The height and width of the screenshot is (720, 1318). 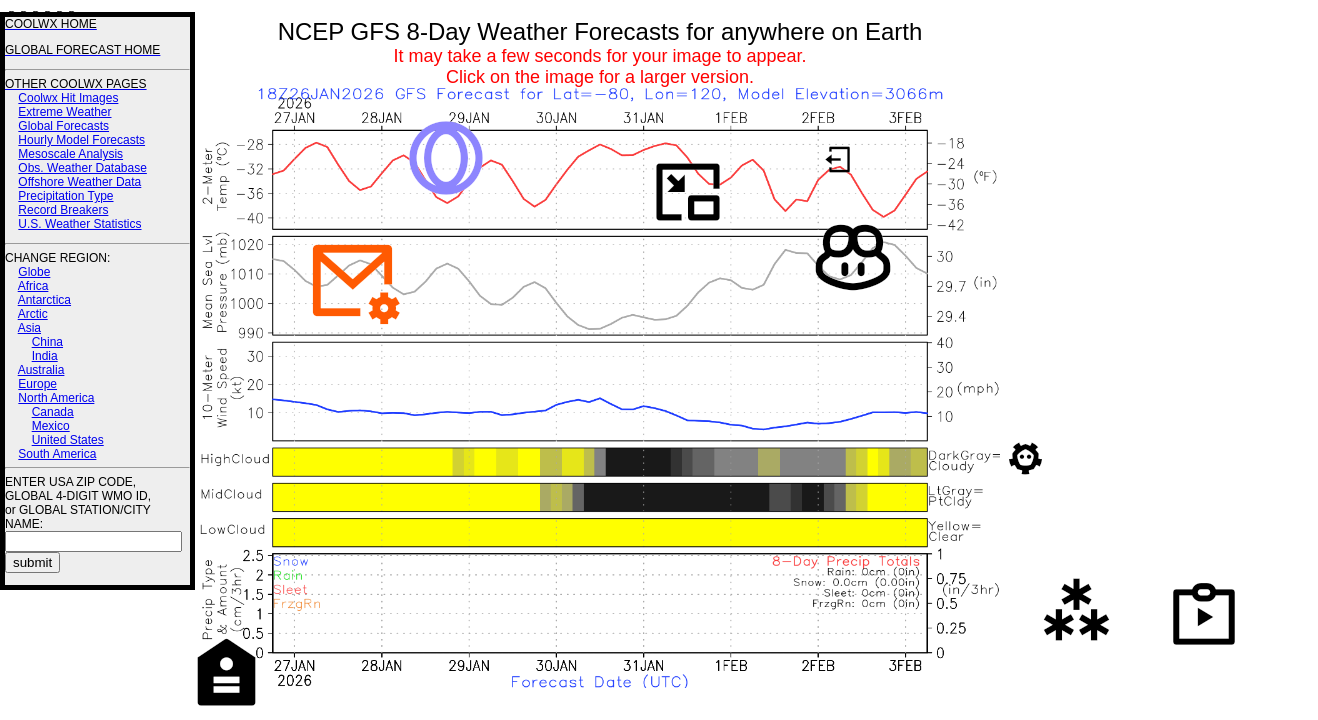 What do you see at coordinates (1025, 458) in the screenshot?
I see `etcd distributed key-value store logo` at bounding box center [1025, 458].